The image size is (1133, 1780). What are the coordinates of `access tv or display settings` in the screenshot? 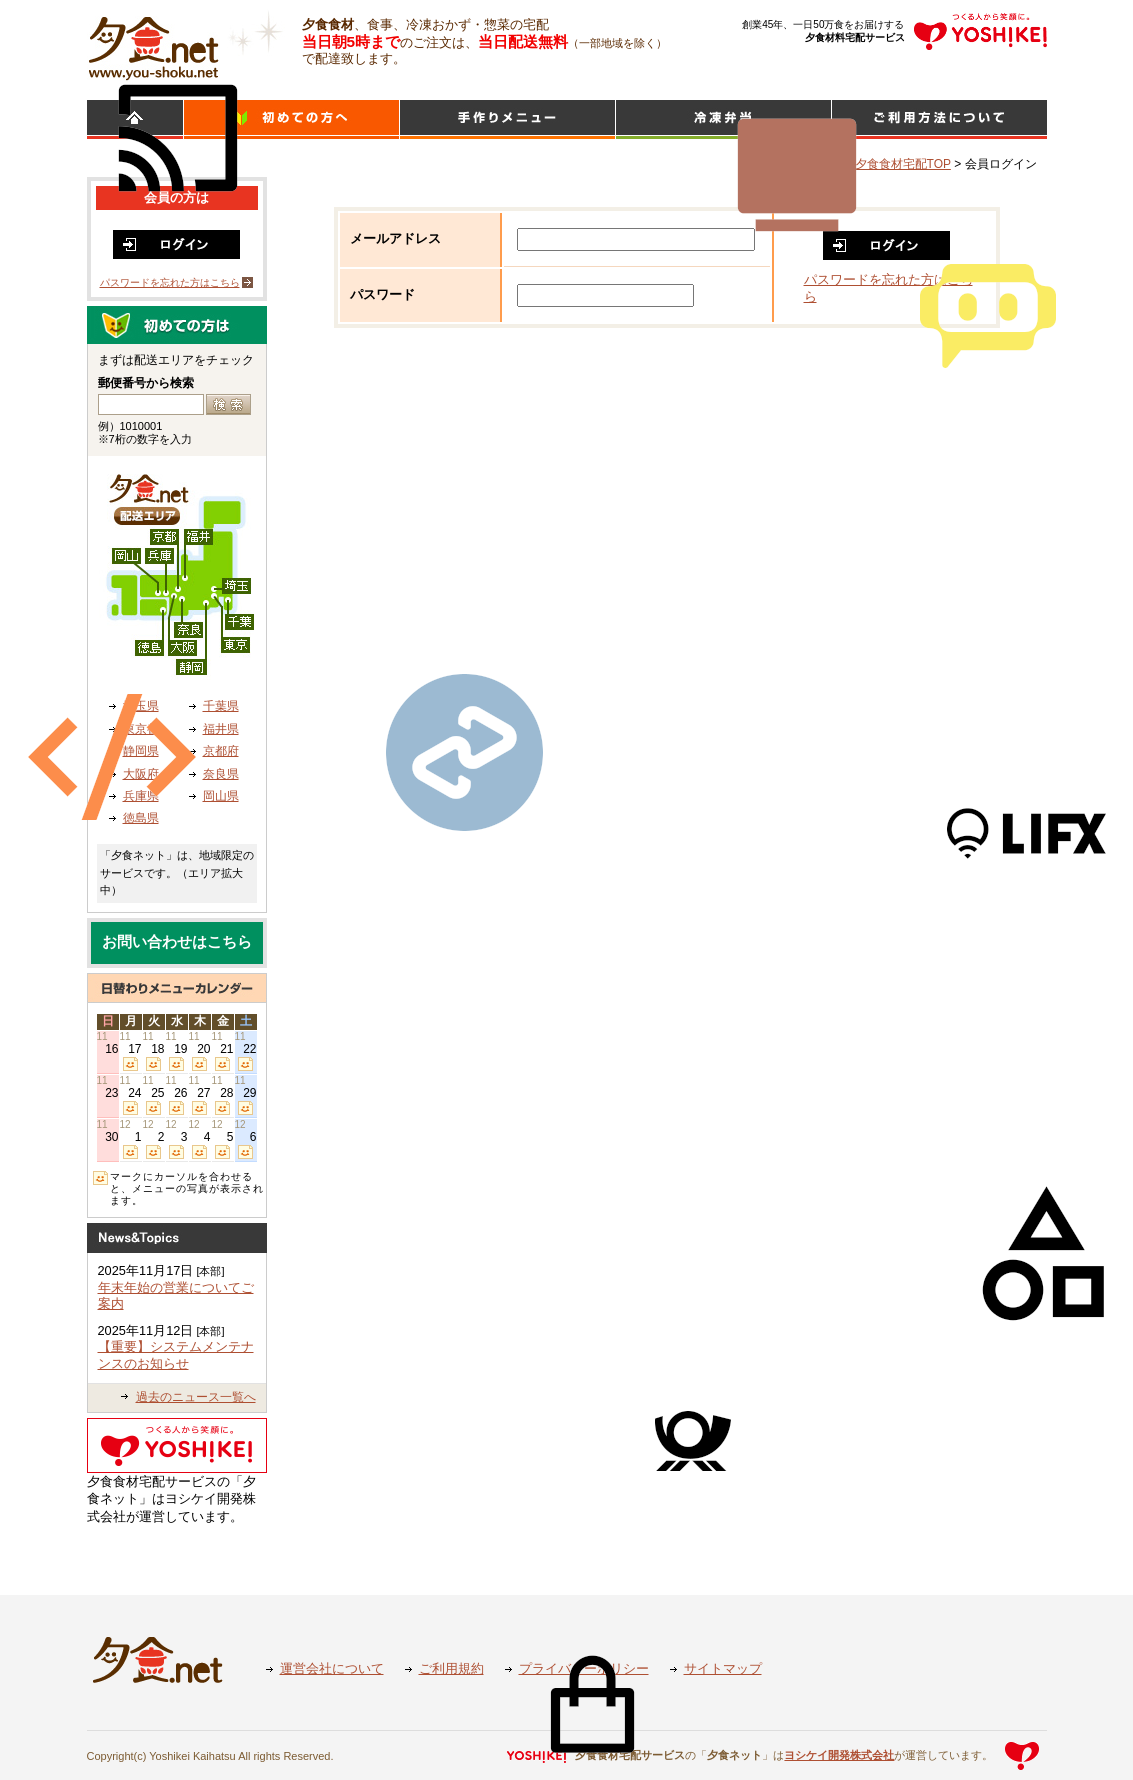 It's located at (797, 172).